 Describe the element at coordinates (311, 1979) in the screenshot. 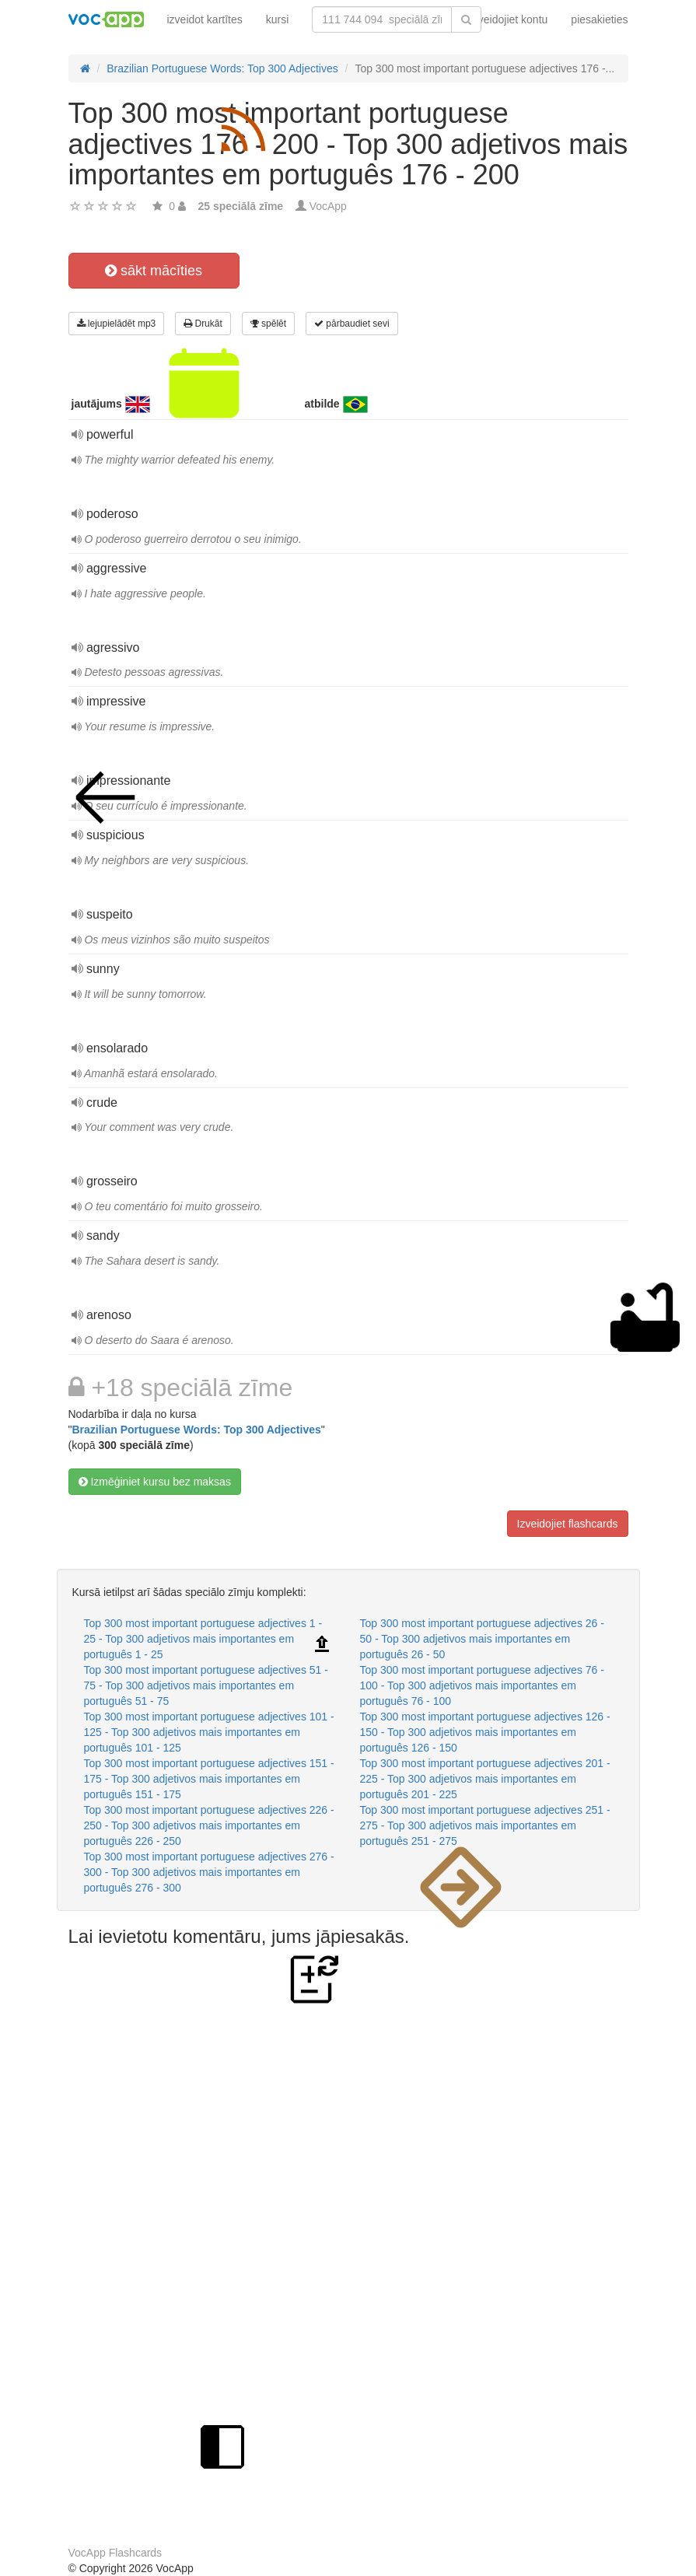

I see `sync or restore an editing session` at that location.